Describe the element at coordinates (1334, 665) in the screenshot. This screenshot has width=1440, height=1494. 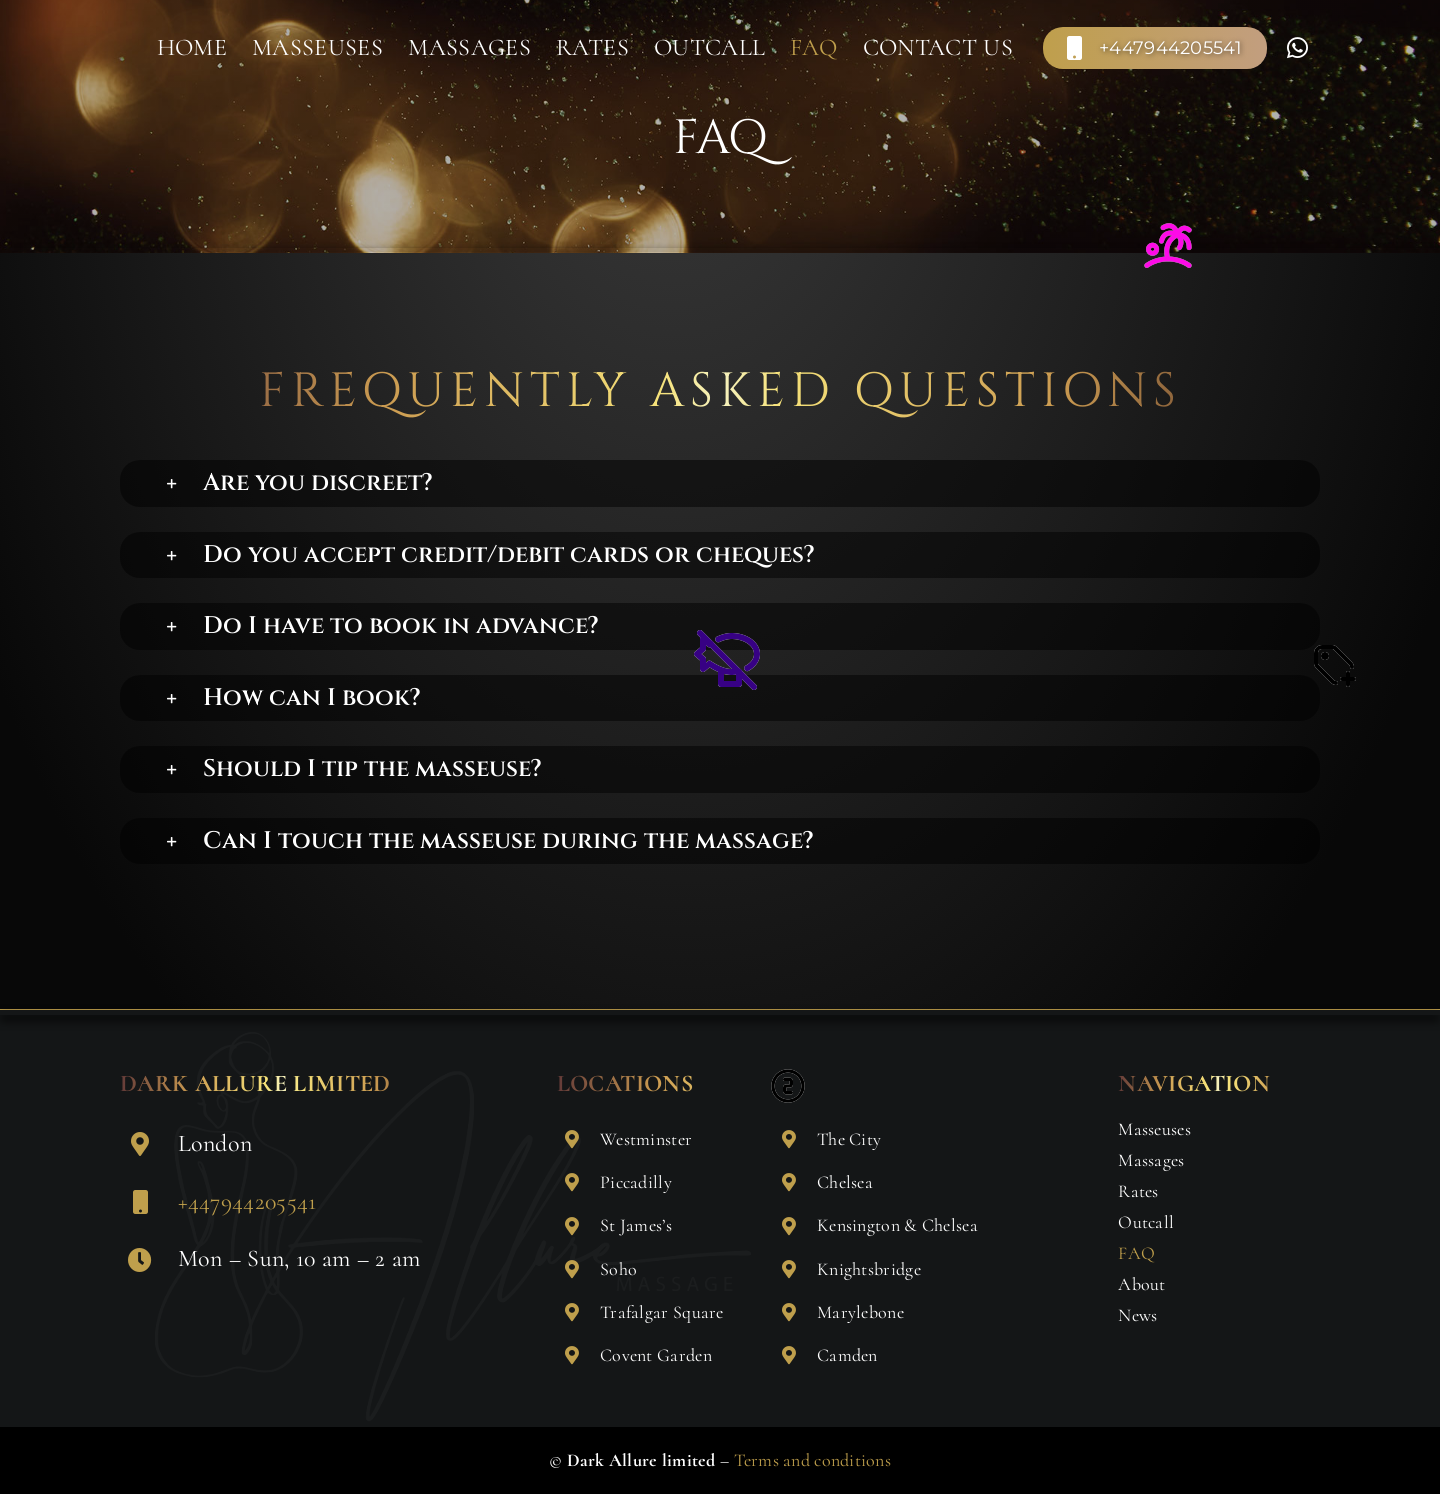
I see `add a new tag or label` at that location.